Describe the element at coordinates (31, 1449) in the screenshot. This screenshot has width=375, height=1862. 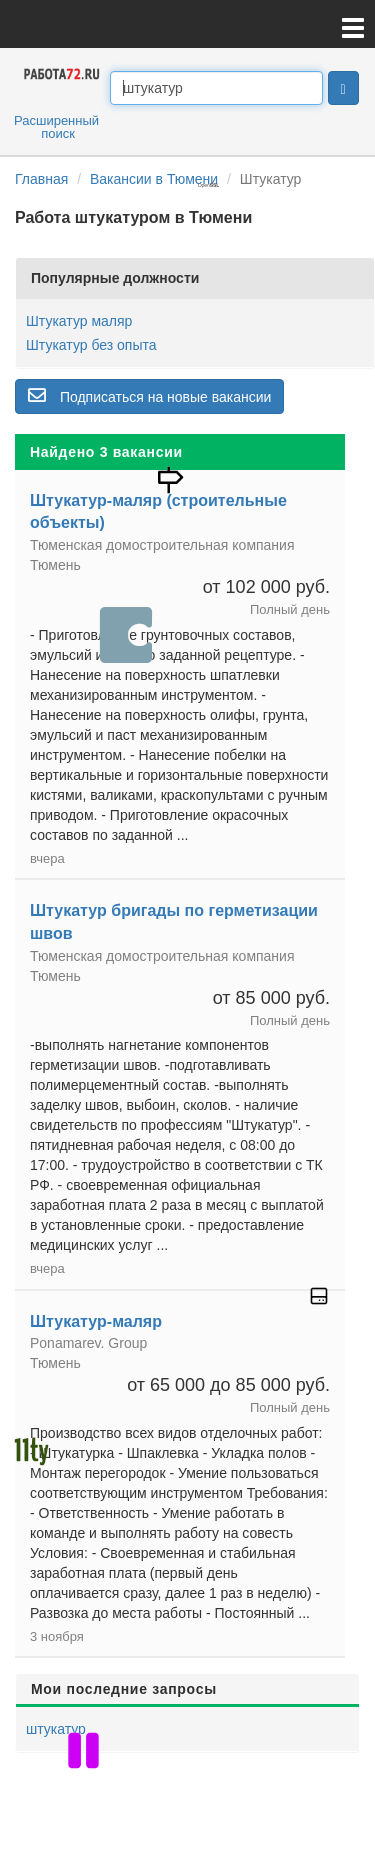
I see `11ty (Eleventy) static site generator logo` at that location.